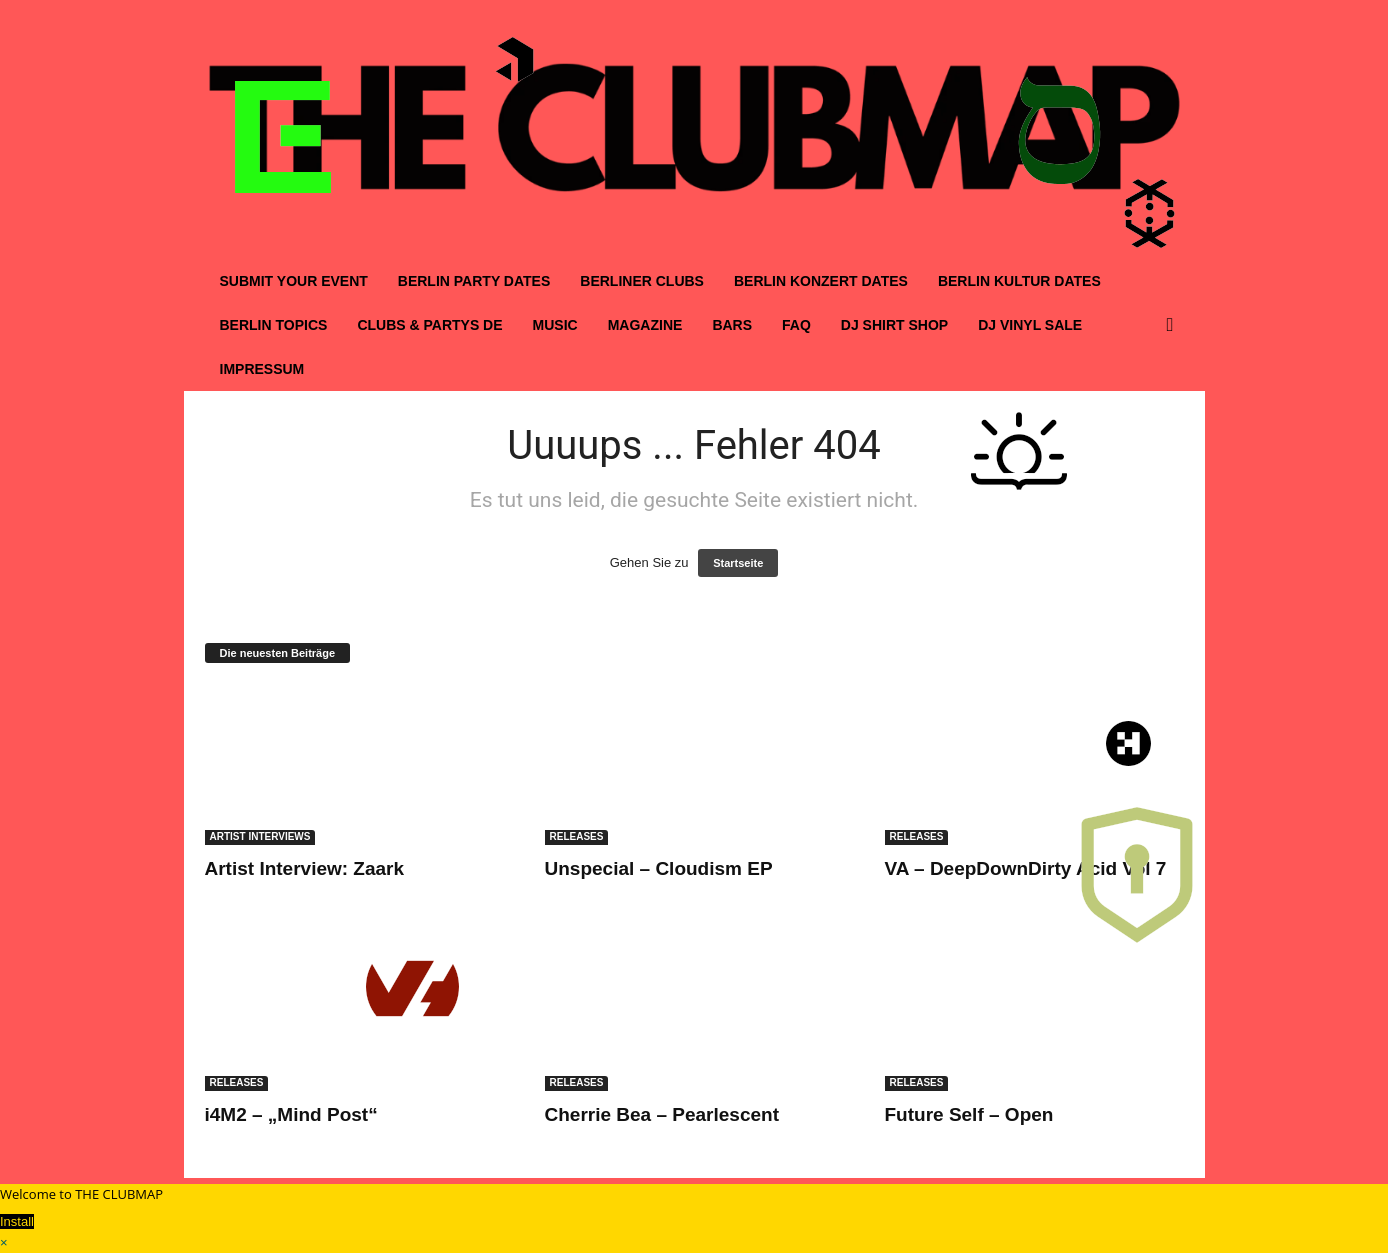 The height and width of the screenshot is (1253, 1388). Describe the element at coordinates (283, 137) in the screenshot. I see `Square Enix company logo` at that location.